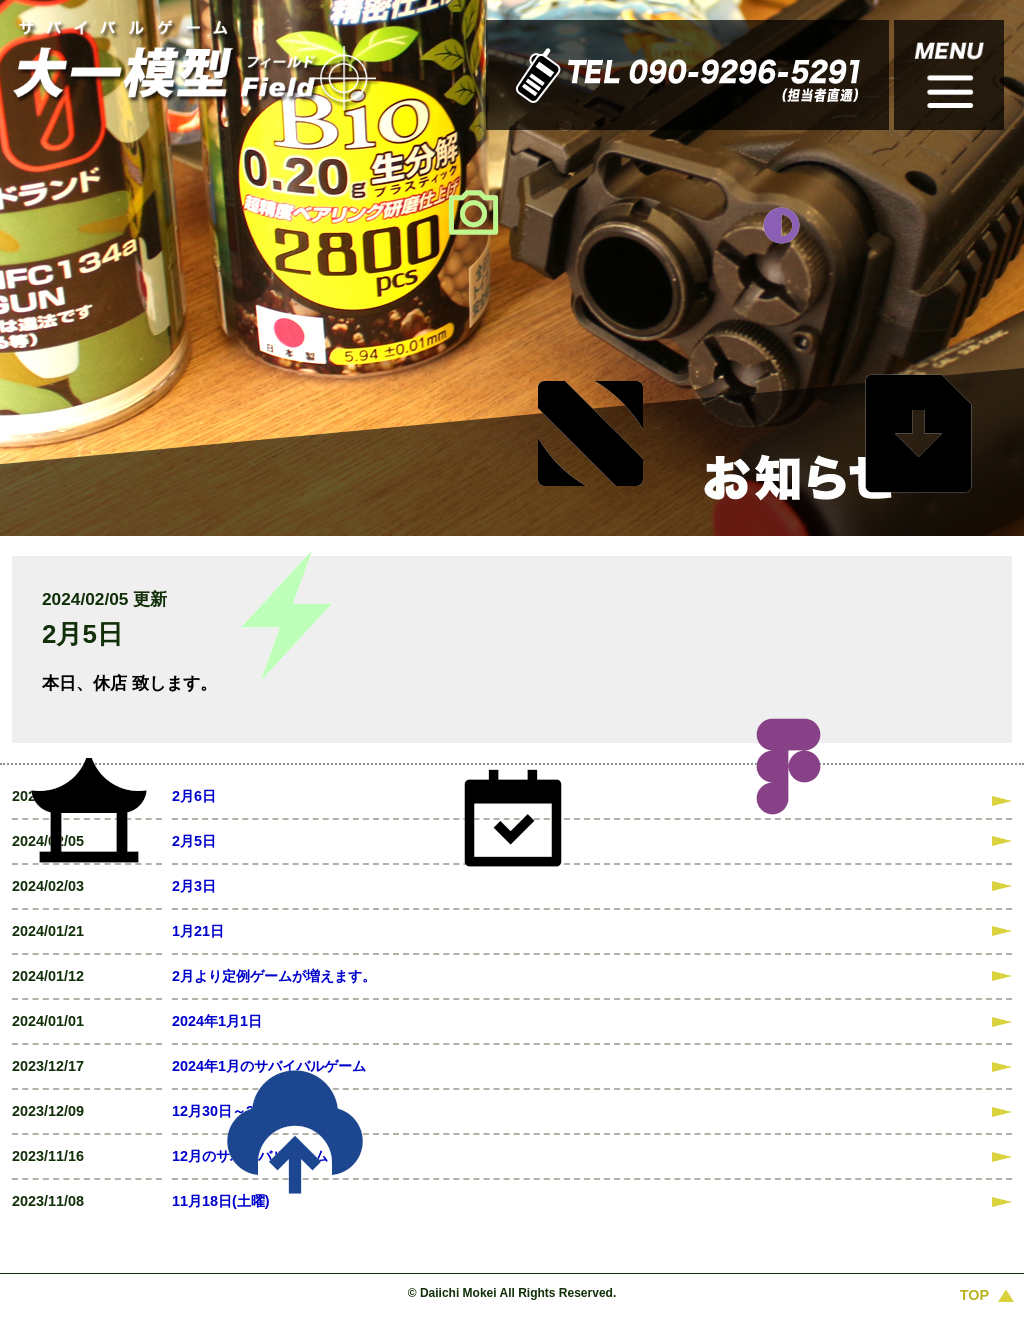 The width and height of the screenshot is (1024, 1323). What do you see at coordinates (918, 433) in the screenshot?
I see `download this file` at bounding box center [918, 433].